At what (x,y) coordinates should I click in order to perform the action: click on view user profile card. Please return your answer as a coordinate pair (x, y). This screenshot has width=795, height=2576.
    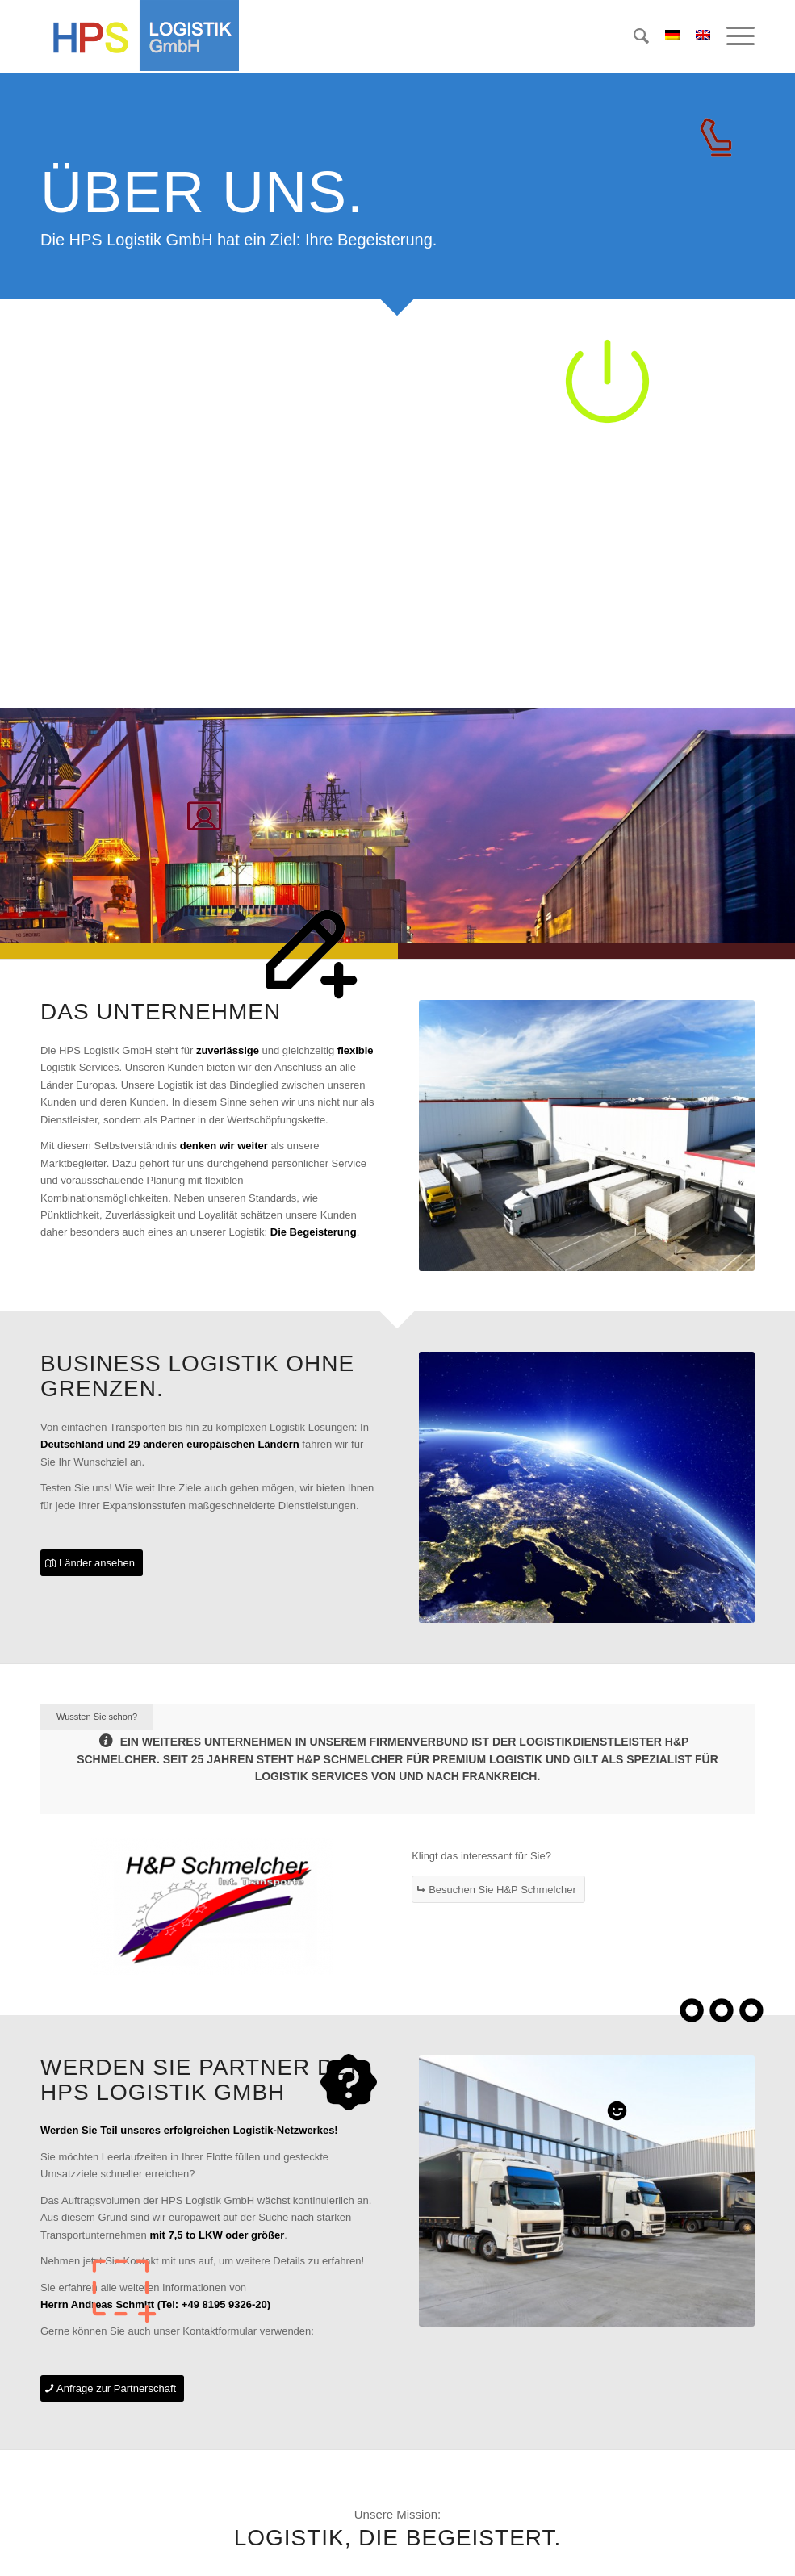
    Looking at the image, I should click on (204, 816).